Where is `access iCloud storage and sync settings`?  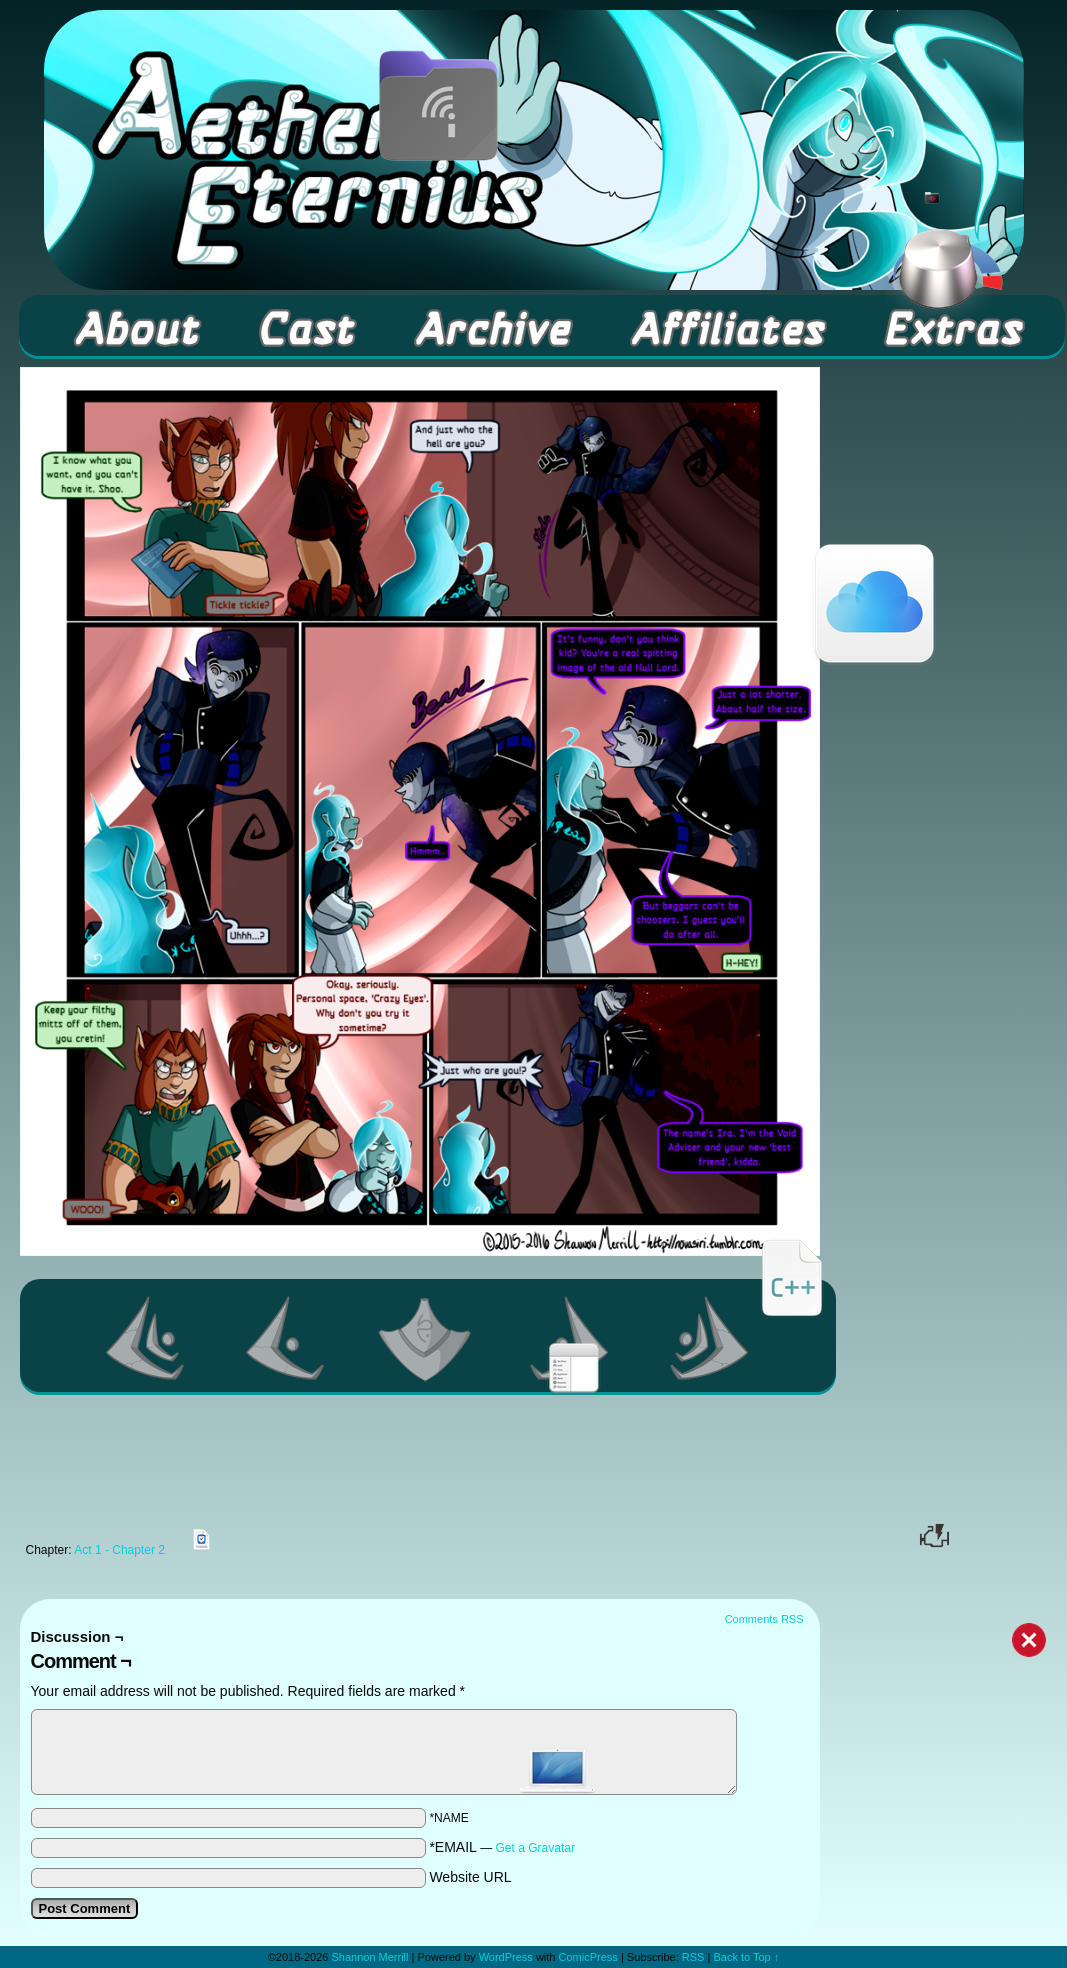
access iCloud storage and sync settings is located at coordinates (874, 603).